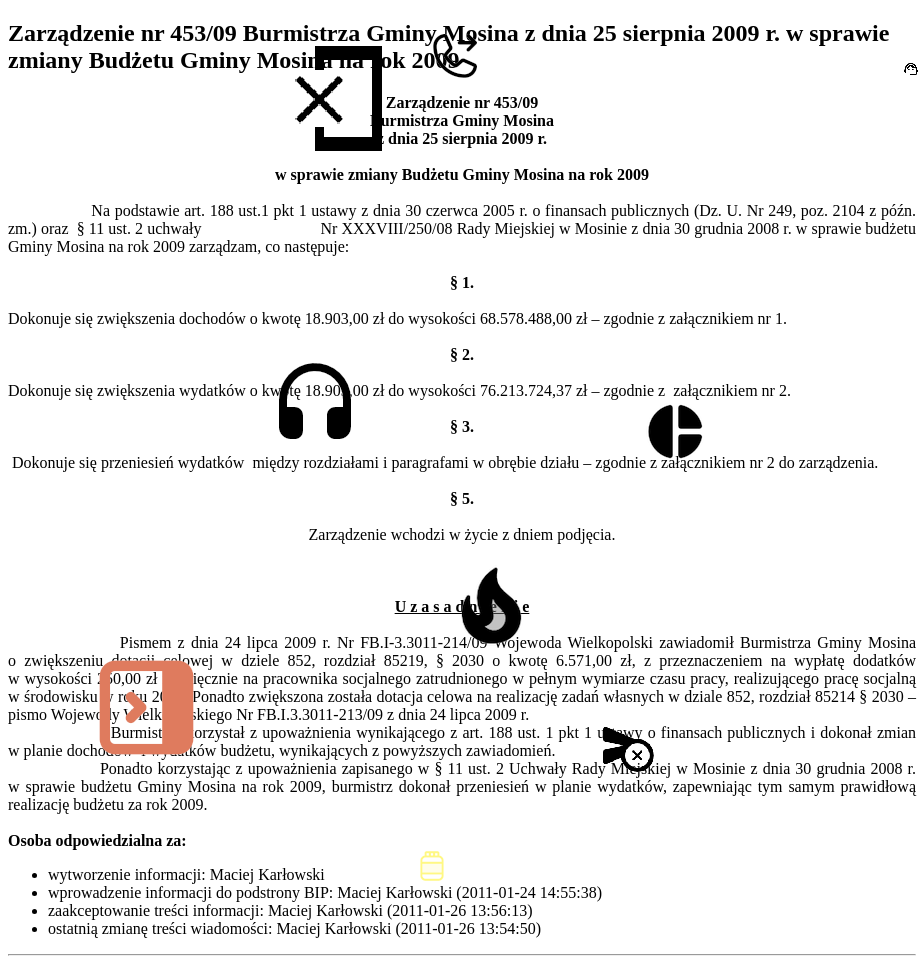  What do you see at coordinates (338, 98) in the screenshot?
I see `disconnect or unlink a mobile device` at bounding box center [338, 98].